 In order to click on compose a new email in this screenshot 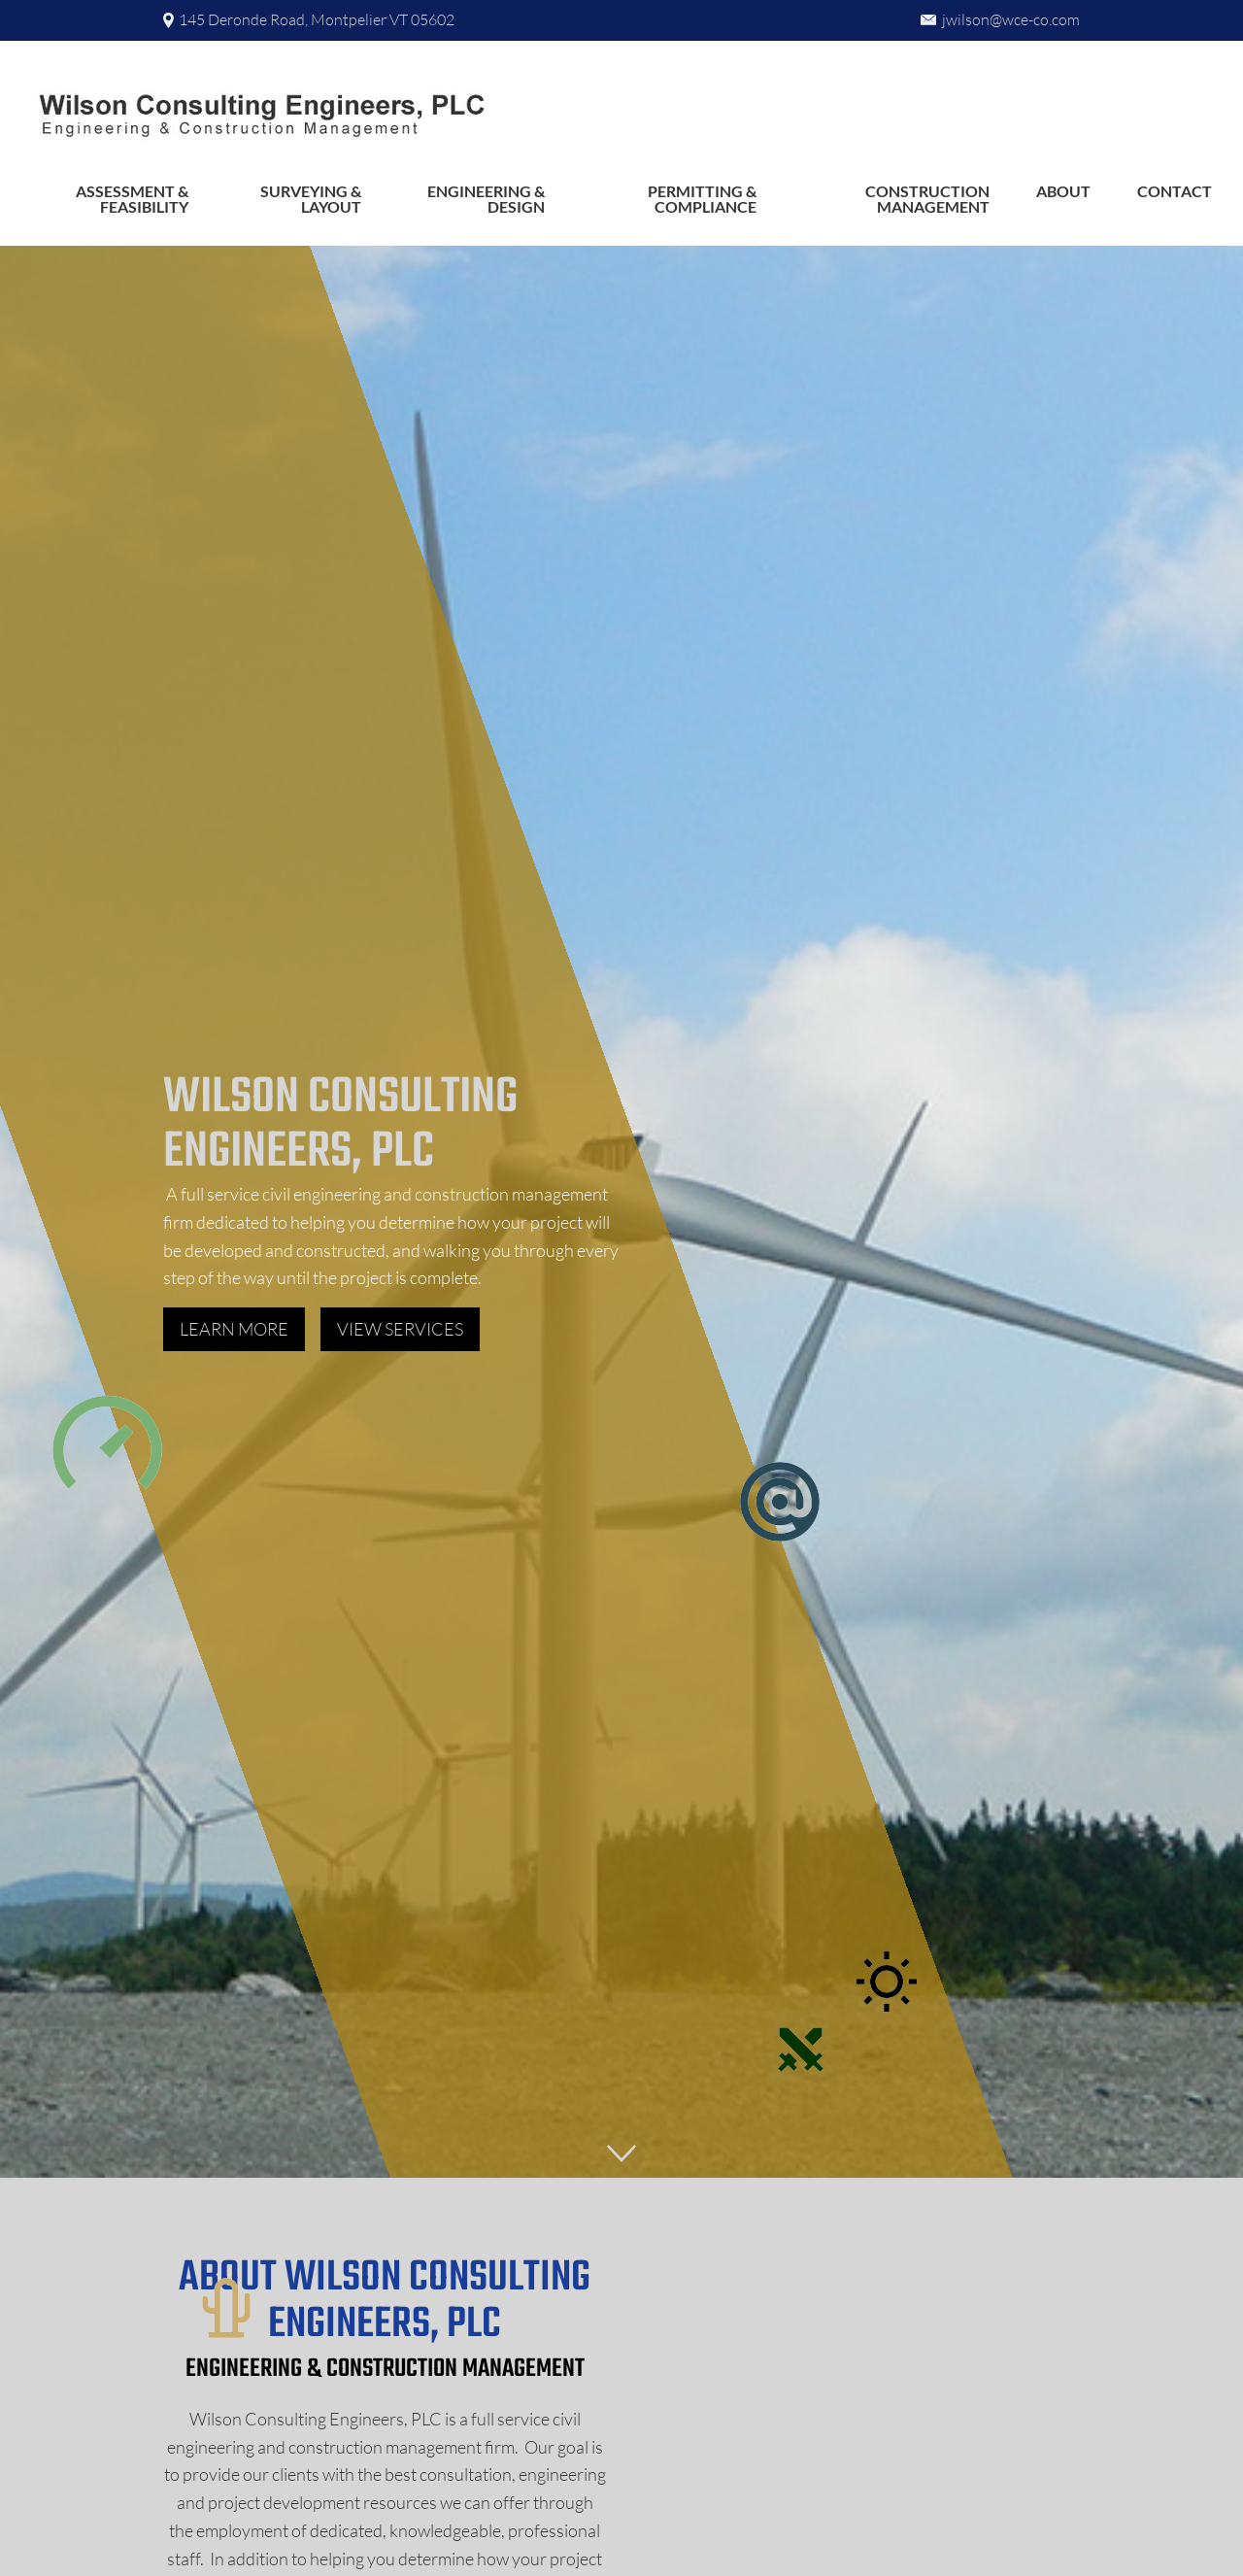, I will do `click(780, 1502)`.